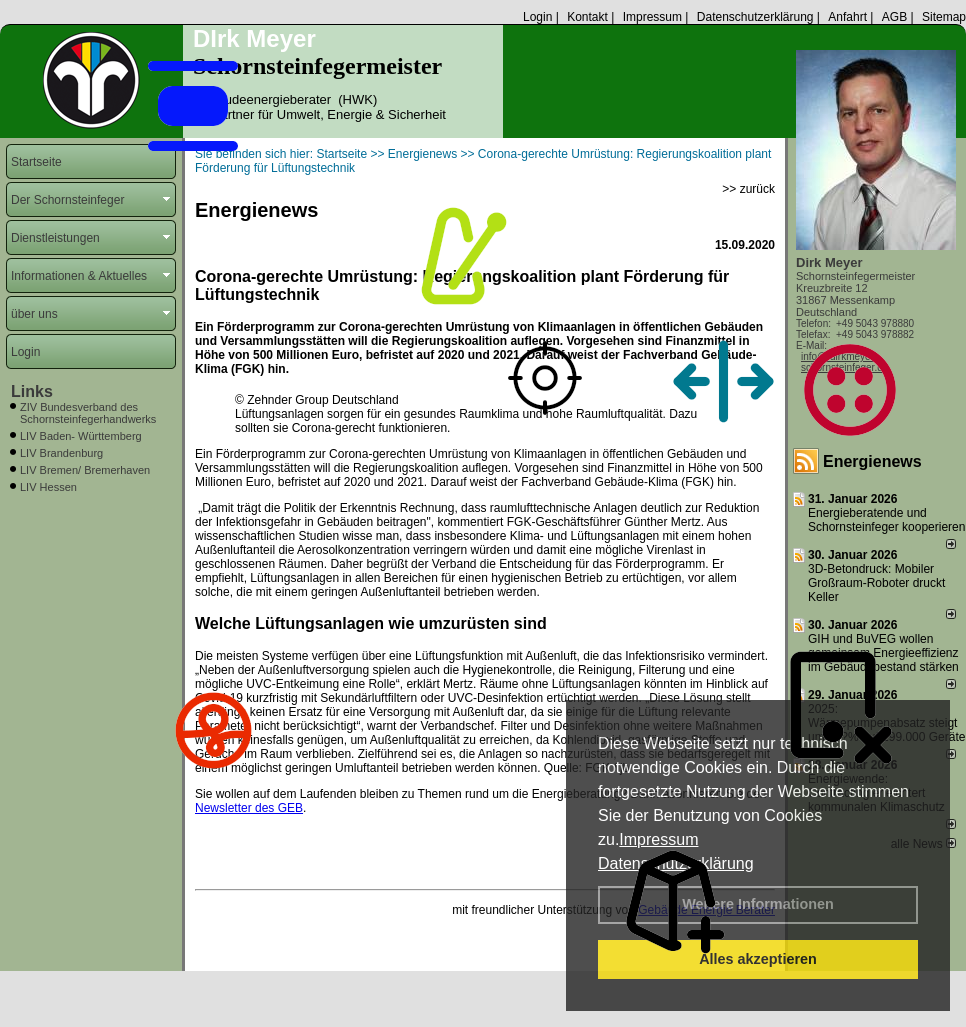  I want to click on visit couchsurfing website or app, so click(213, 730).